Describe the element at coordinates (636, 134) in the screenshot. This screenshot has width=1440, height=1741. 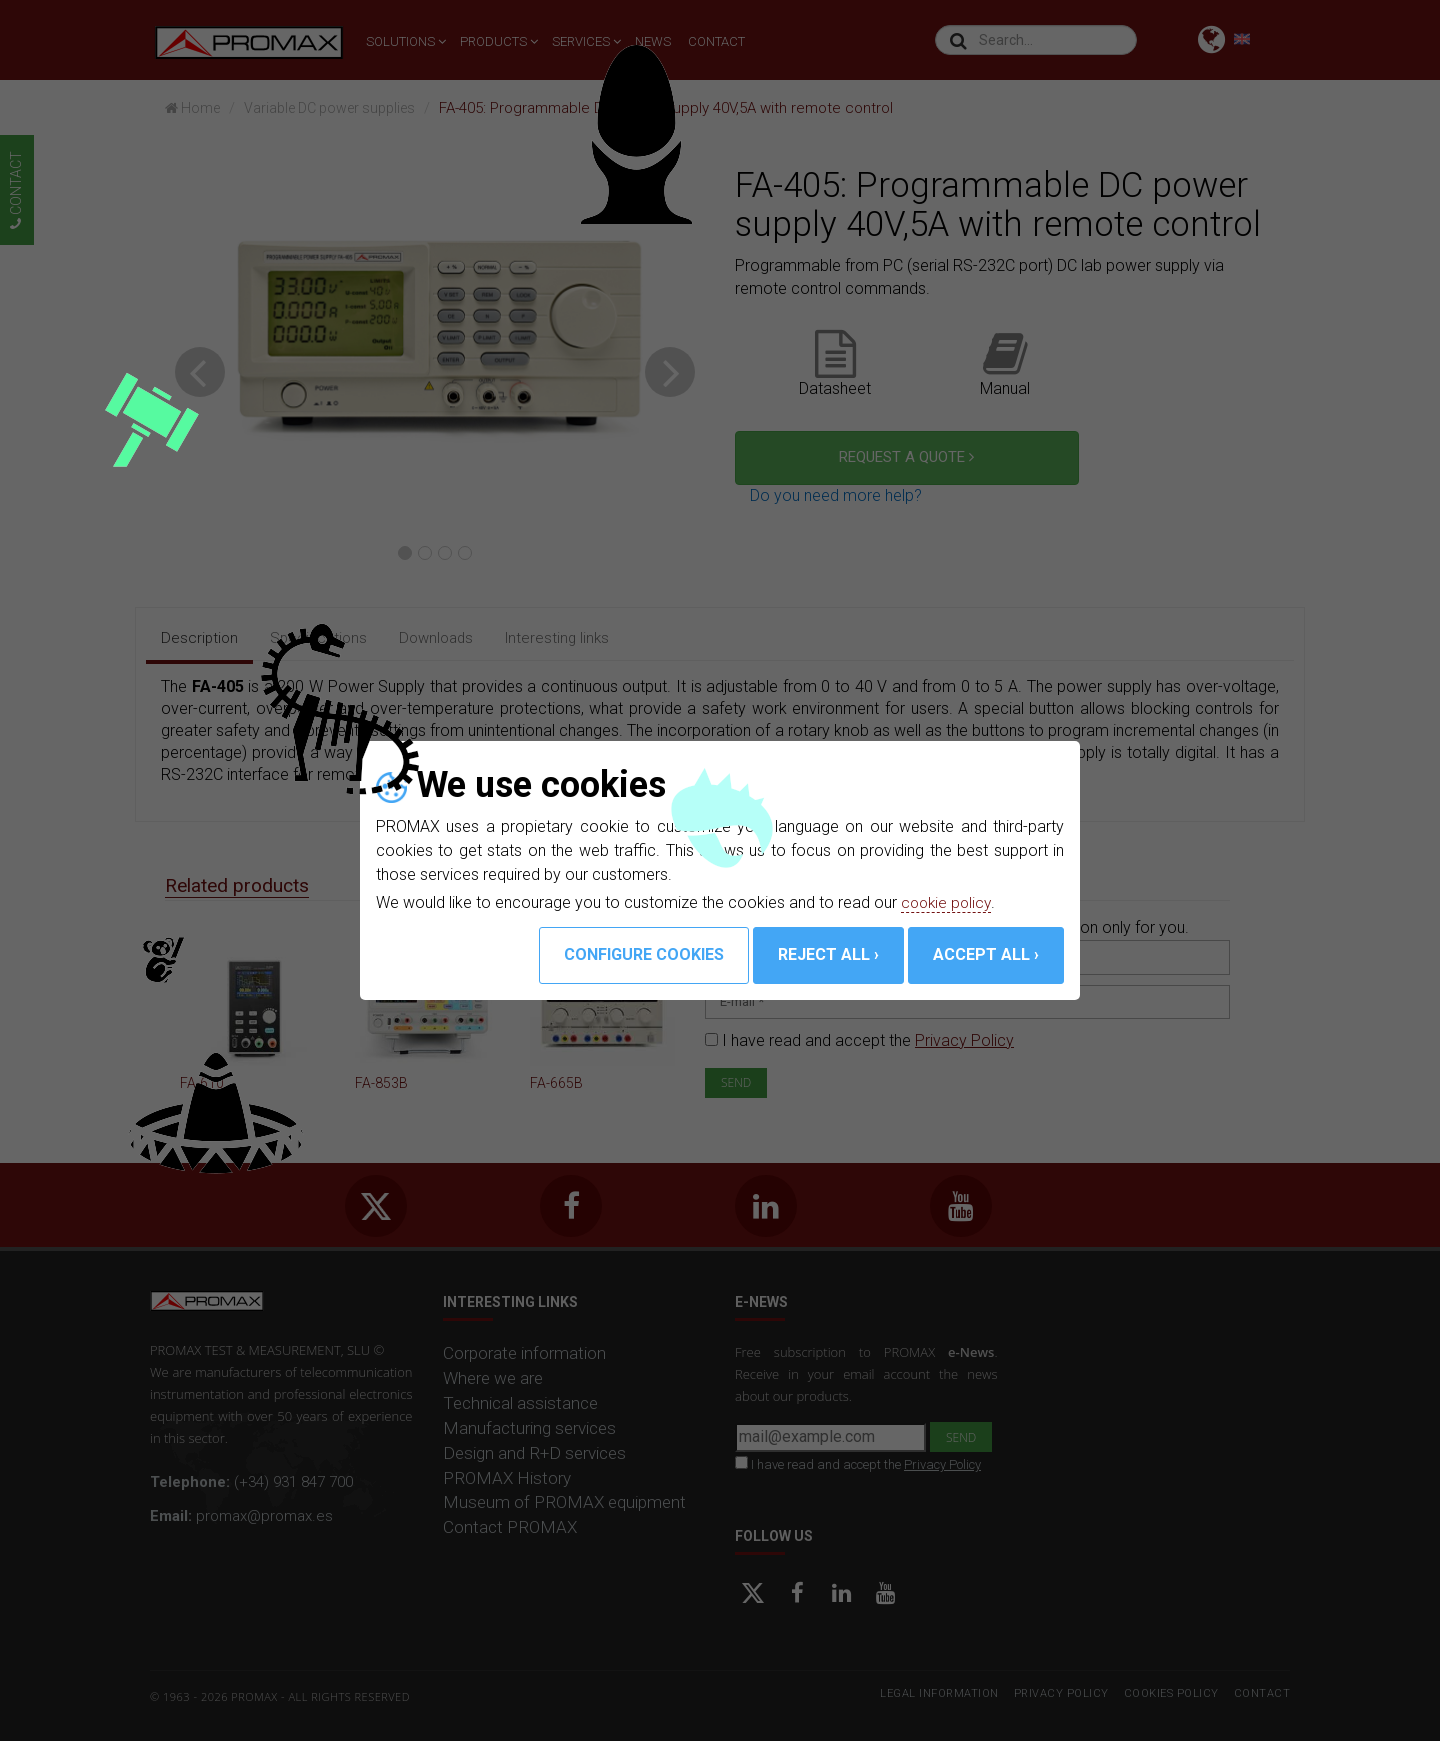
I see `select egg pod vehicle or transport` at that location.